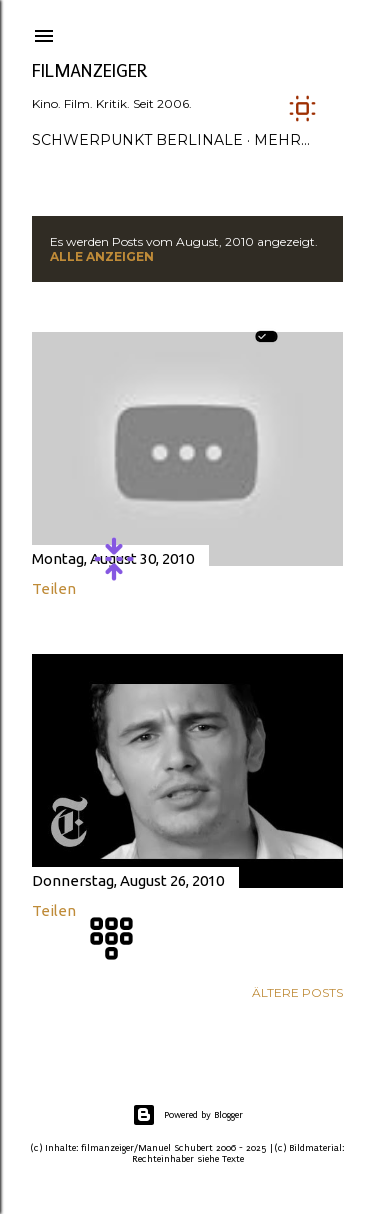  Describe the element at coordinates (111, 938) in the screenshot. I see `open the phone dialpad` at that location.